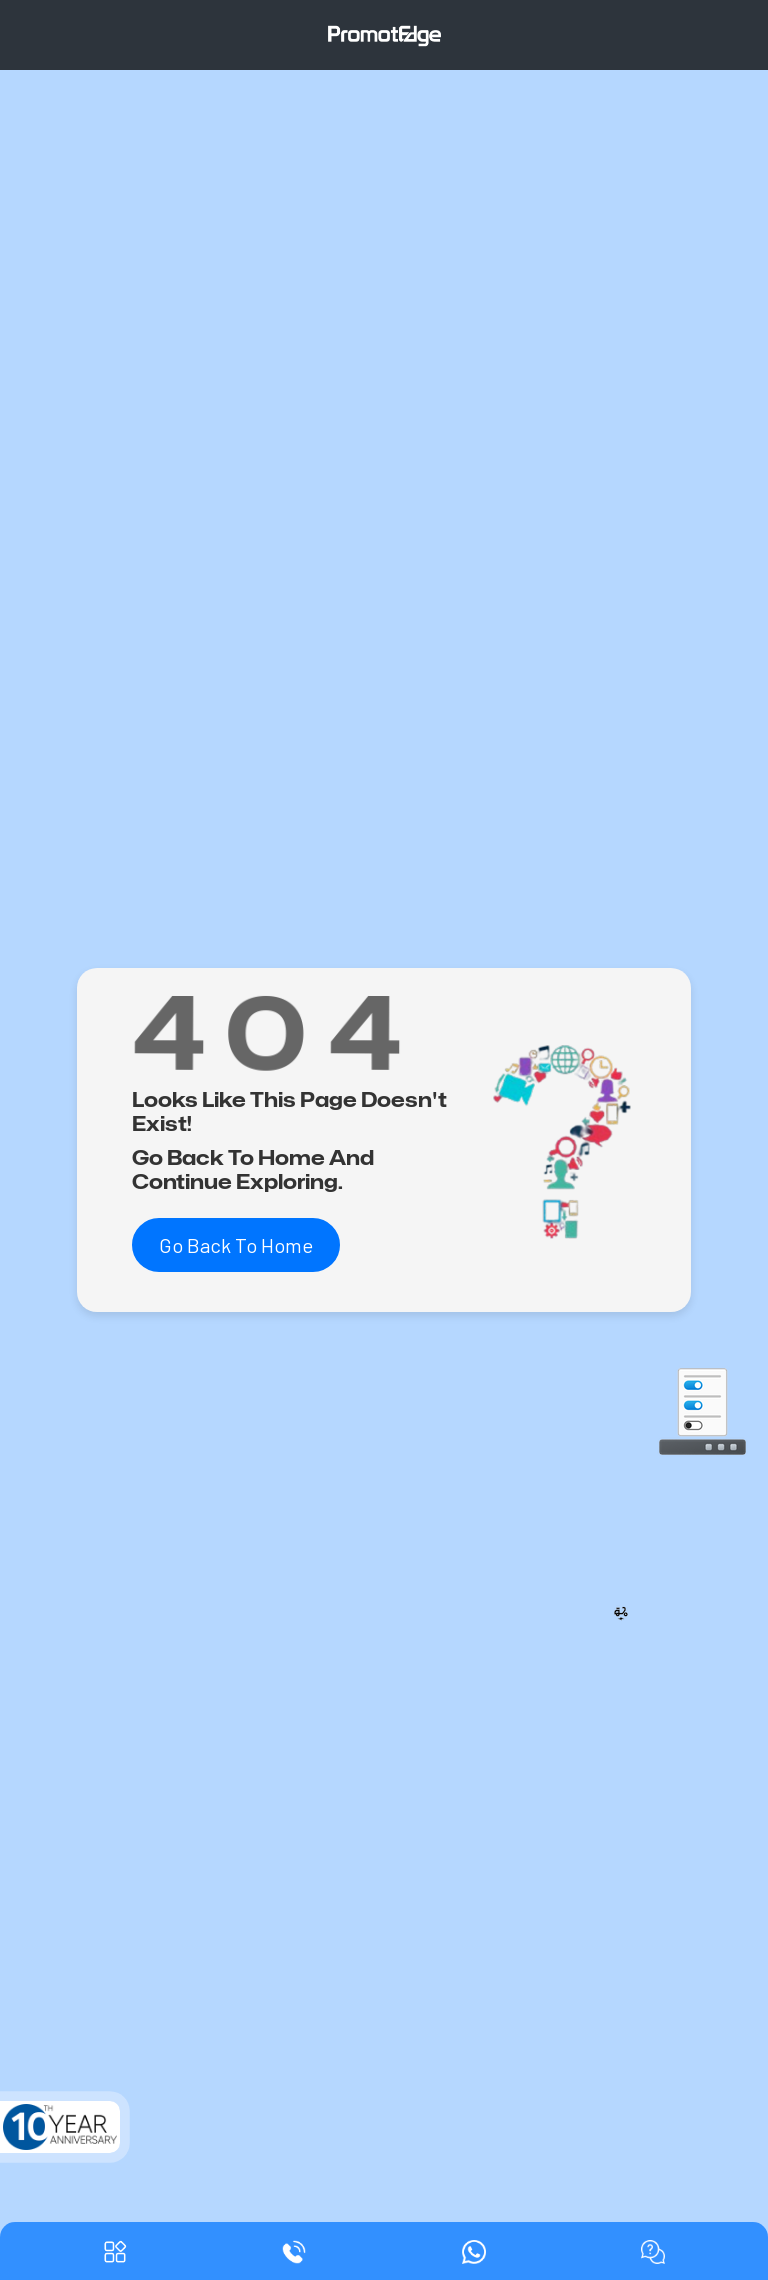 Image resolution: width=768 pixels, height=2280 pixels. I want to click on select electric moped as transportation mode, so click(621, 1613).